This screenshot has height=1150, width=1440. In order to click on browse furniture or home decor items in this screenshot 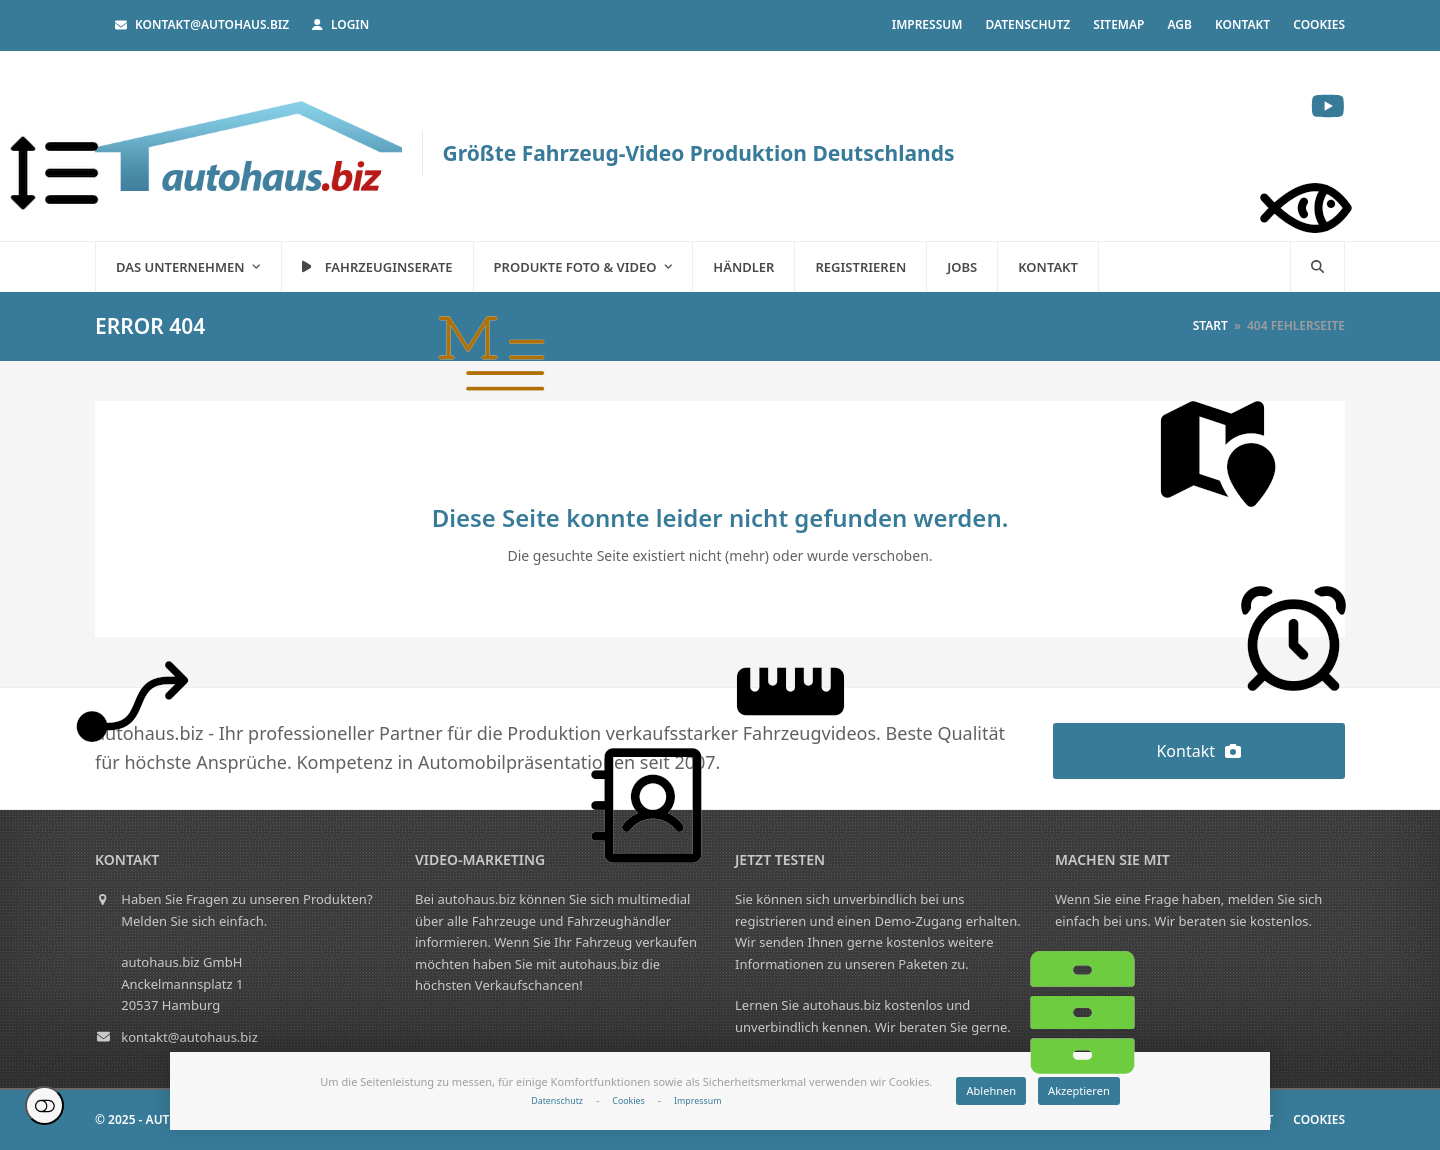, I will do `click(1082, 1012)`.